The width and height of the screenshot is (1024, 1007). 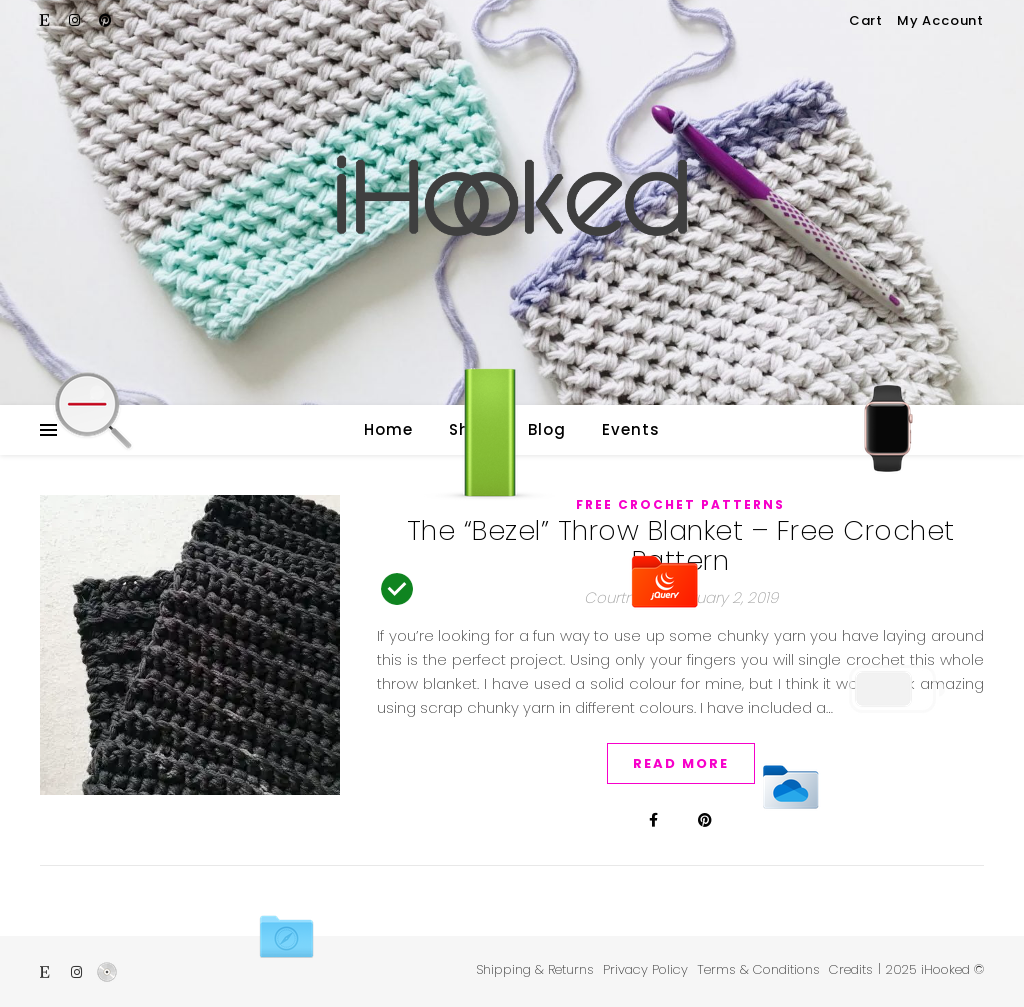 What do you see at coordinates (887, 428) in the screenshot?
I see `apple watch device in connected devices list` at bounding box center [887, 428].